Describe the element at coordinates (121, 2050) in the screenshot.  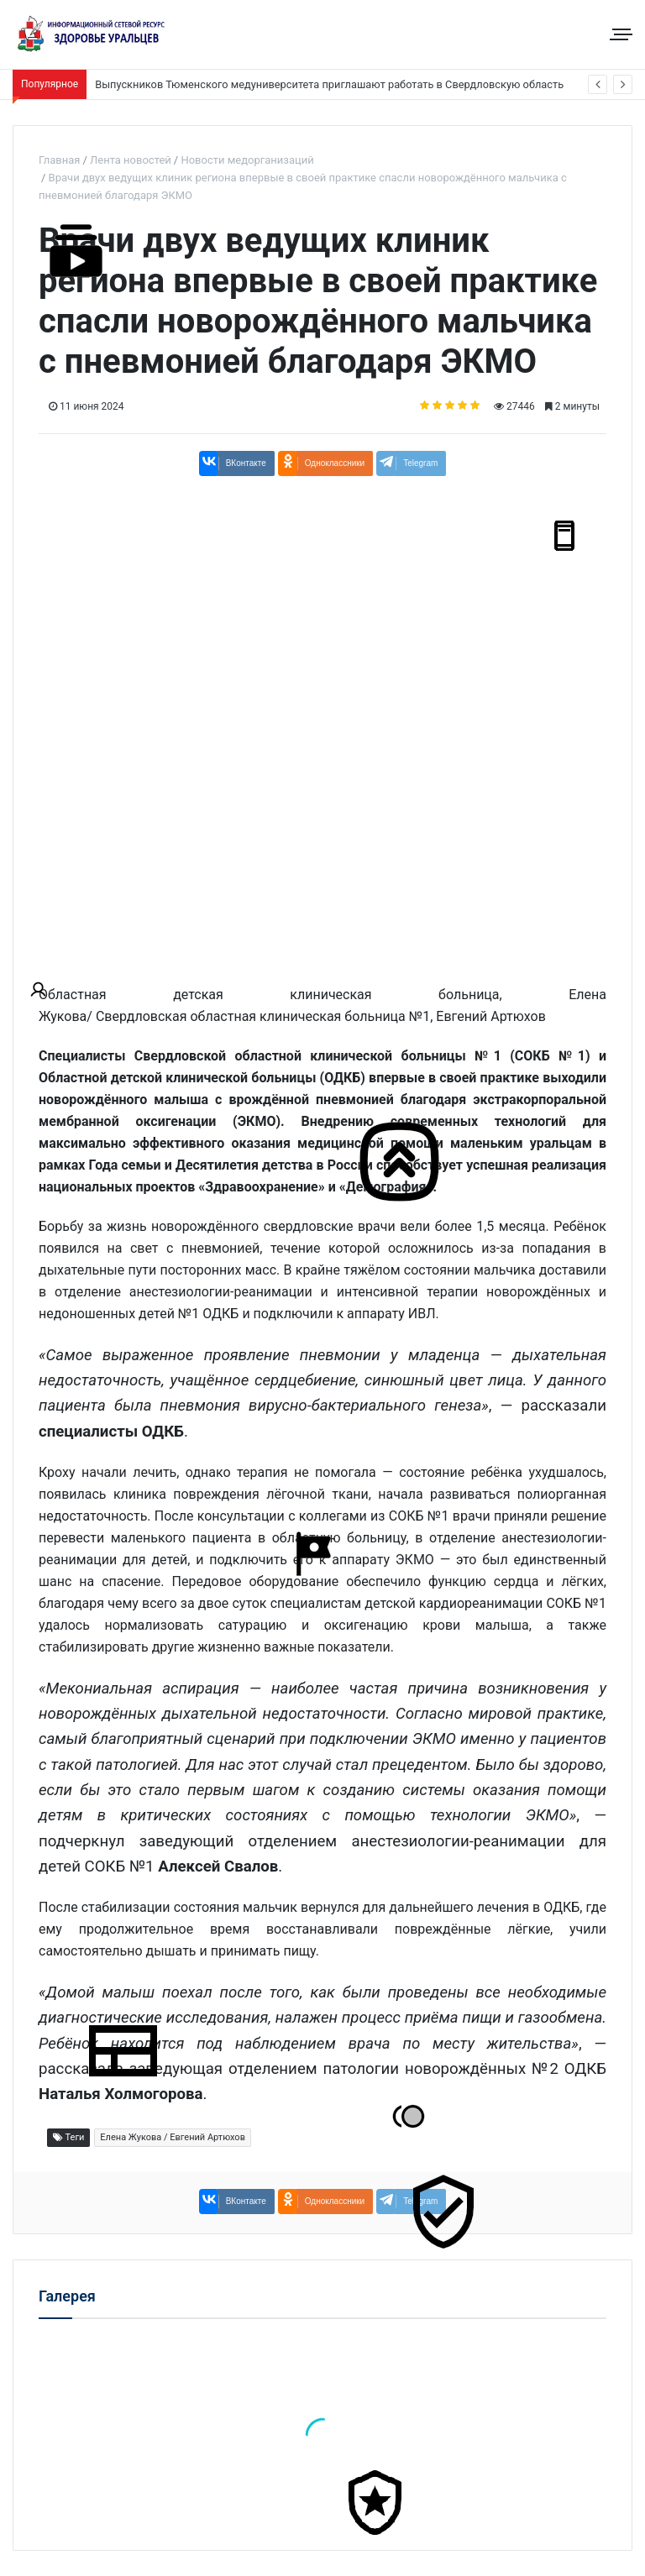
I see `switch to compact view layout` at that location.